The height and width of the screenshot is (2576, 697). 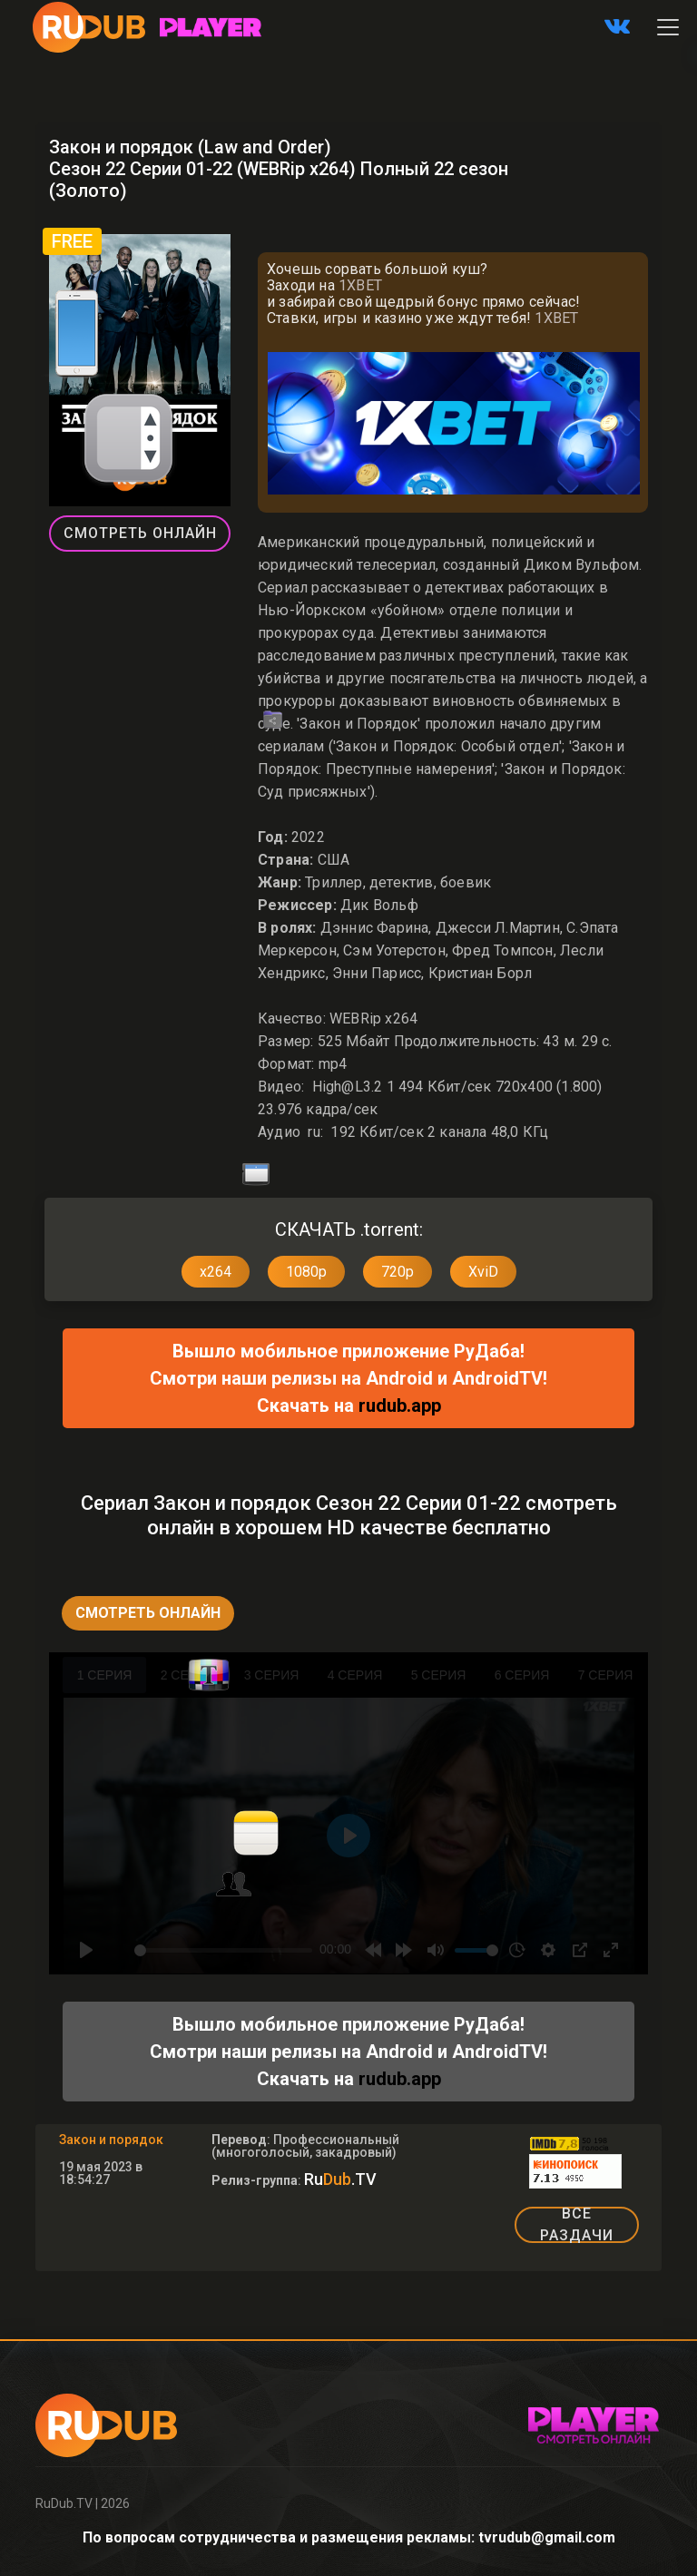 What do you see at coordinates (209, 1677) in the screenshot?
I see `access text and title generator tools` at bounding box center [209, 1677].